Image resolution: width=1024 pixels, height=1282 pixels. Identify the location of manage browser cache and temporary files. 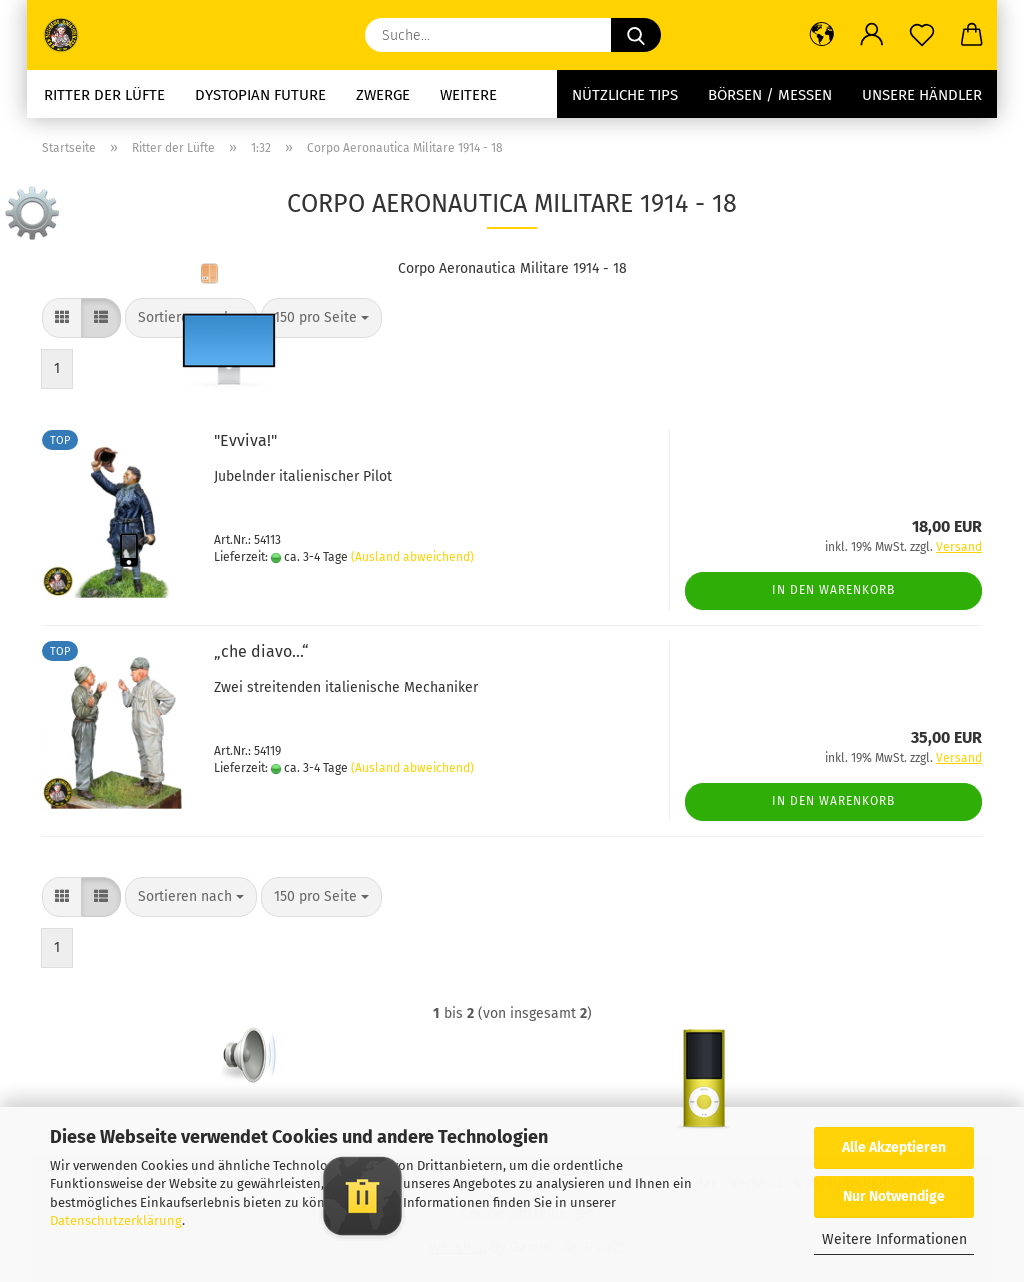
(362, 1197).